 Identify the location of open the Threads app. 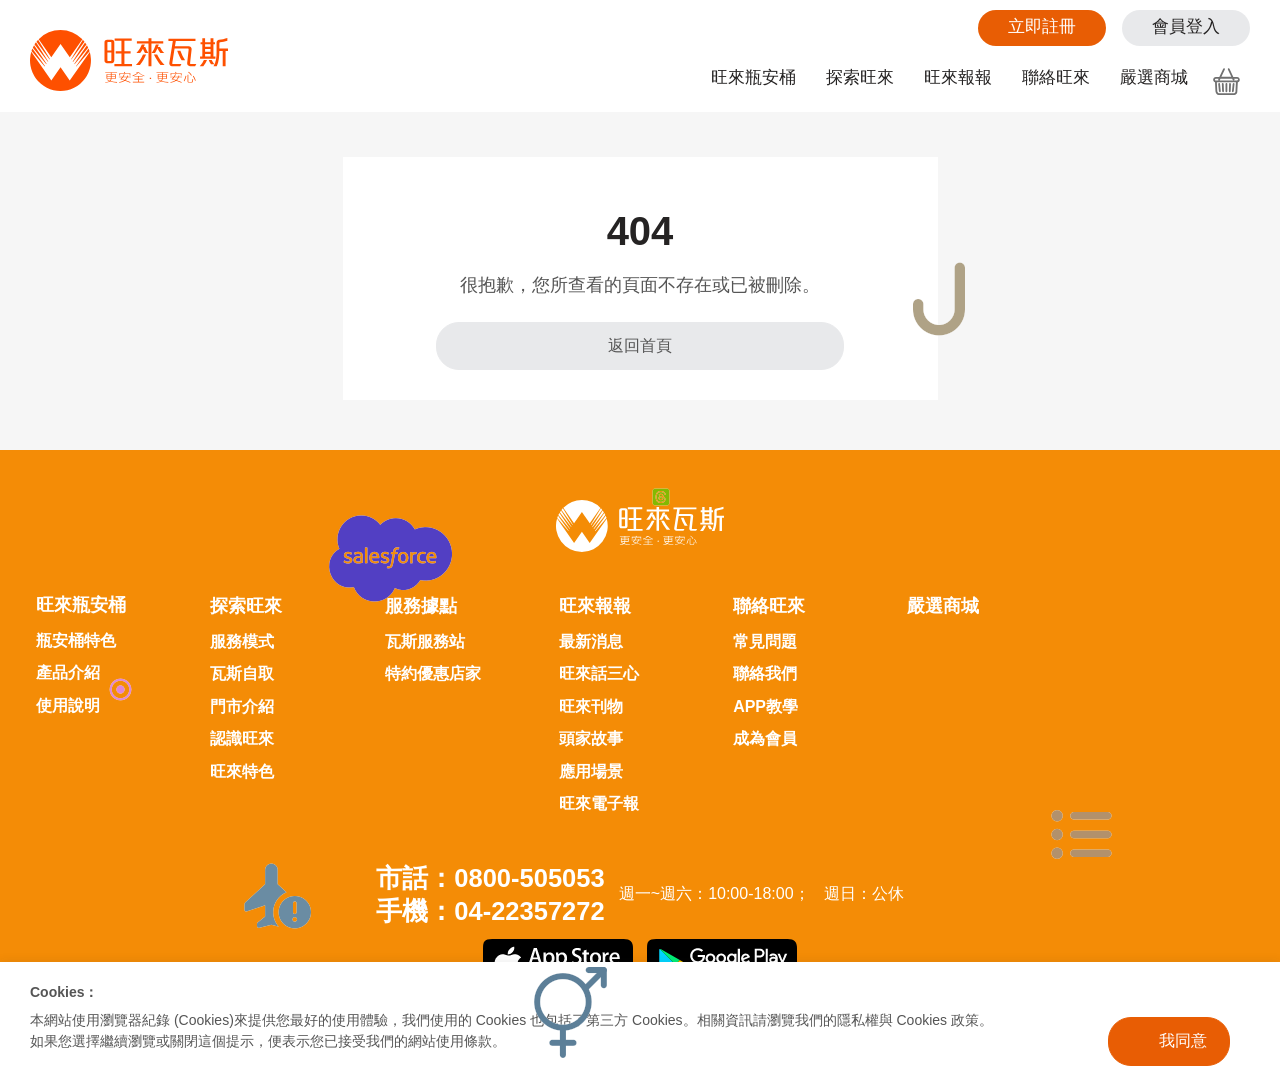
(661, 497).